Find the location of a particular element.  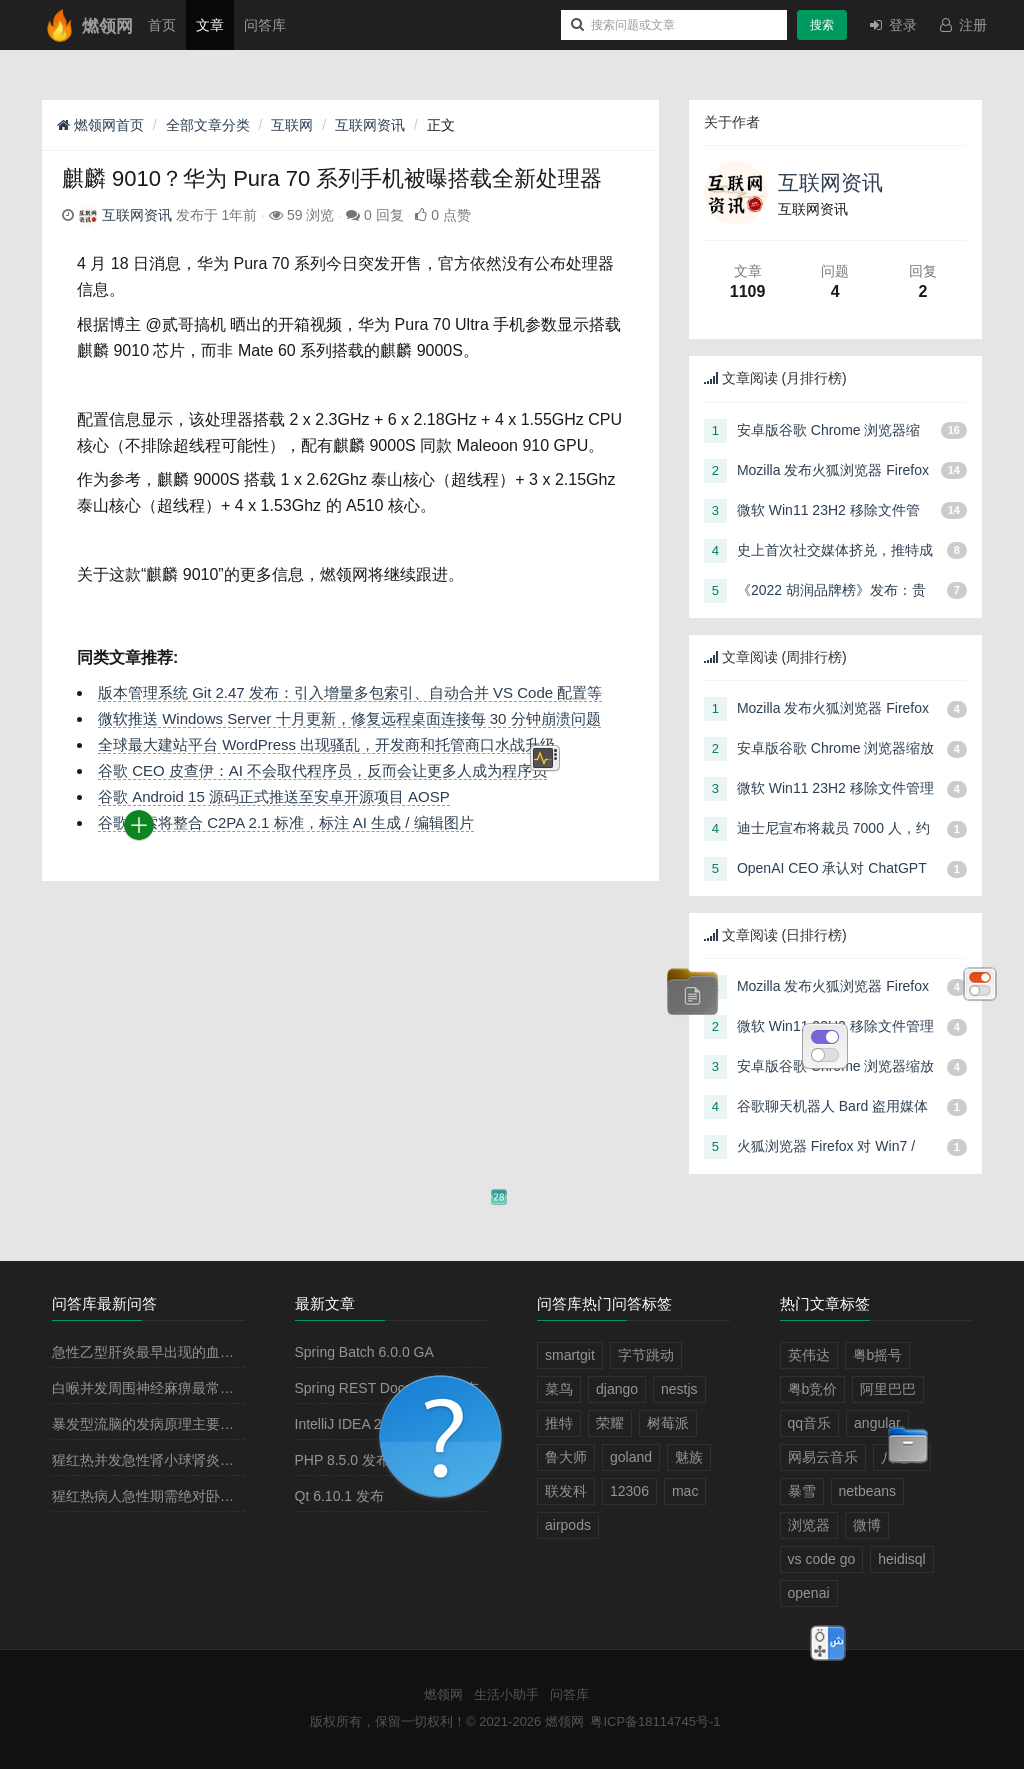

open GNOME Characters app is located at coordinates (828, 1643).